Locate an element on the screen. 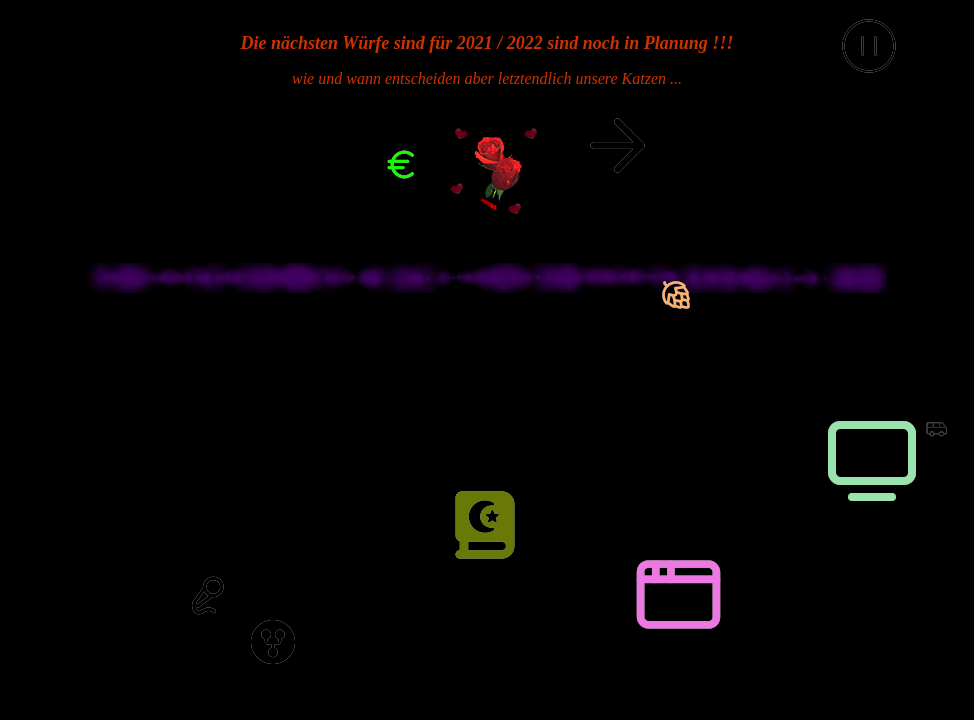 The height and width of the screenshot is (720, 974). track delivery or shipping status is located at coordinates (936, 429).